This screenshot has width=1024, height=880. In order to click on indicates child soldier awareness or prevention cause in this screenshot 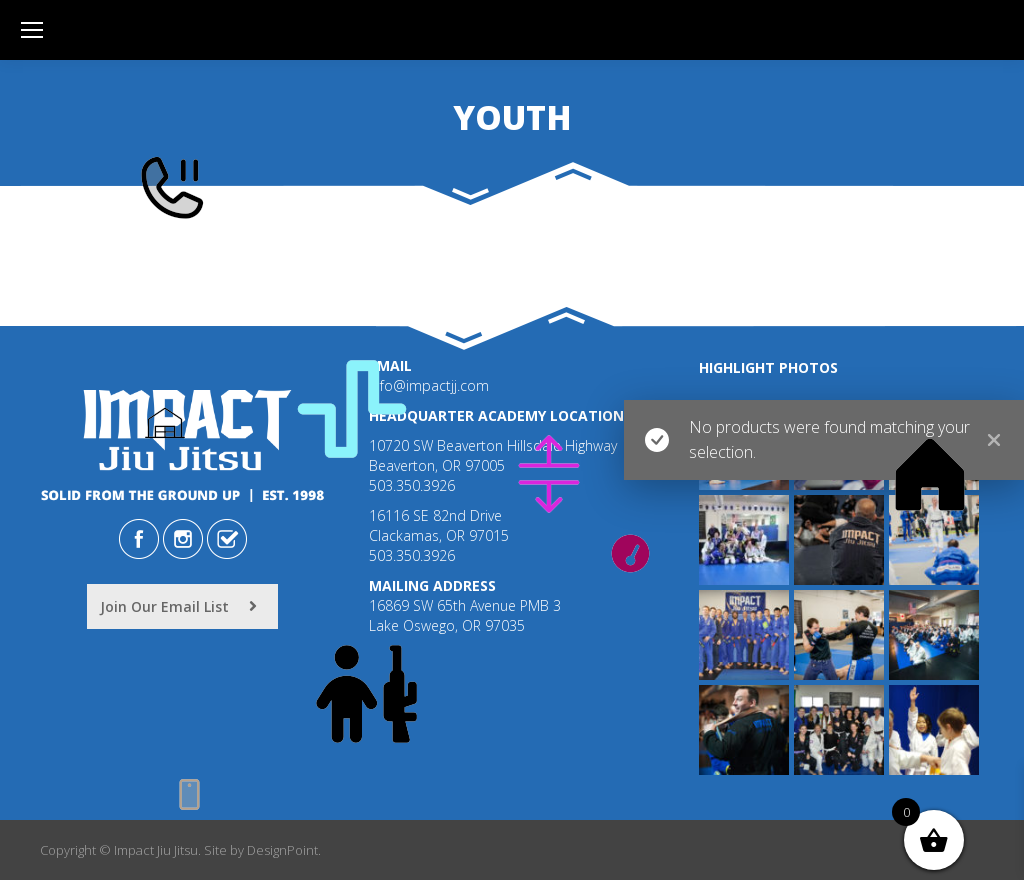, I will do `click(368, 694)`.